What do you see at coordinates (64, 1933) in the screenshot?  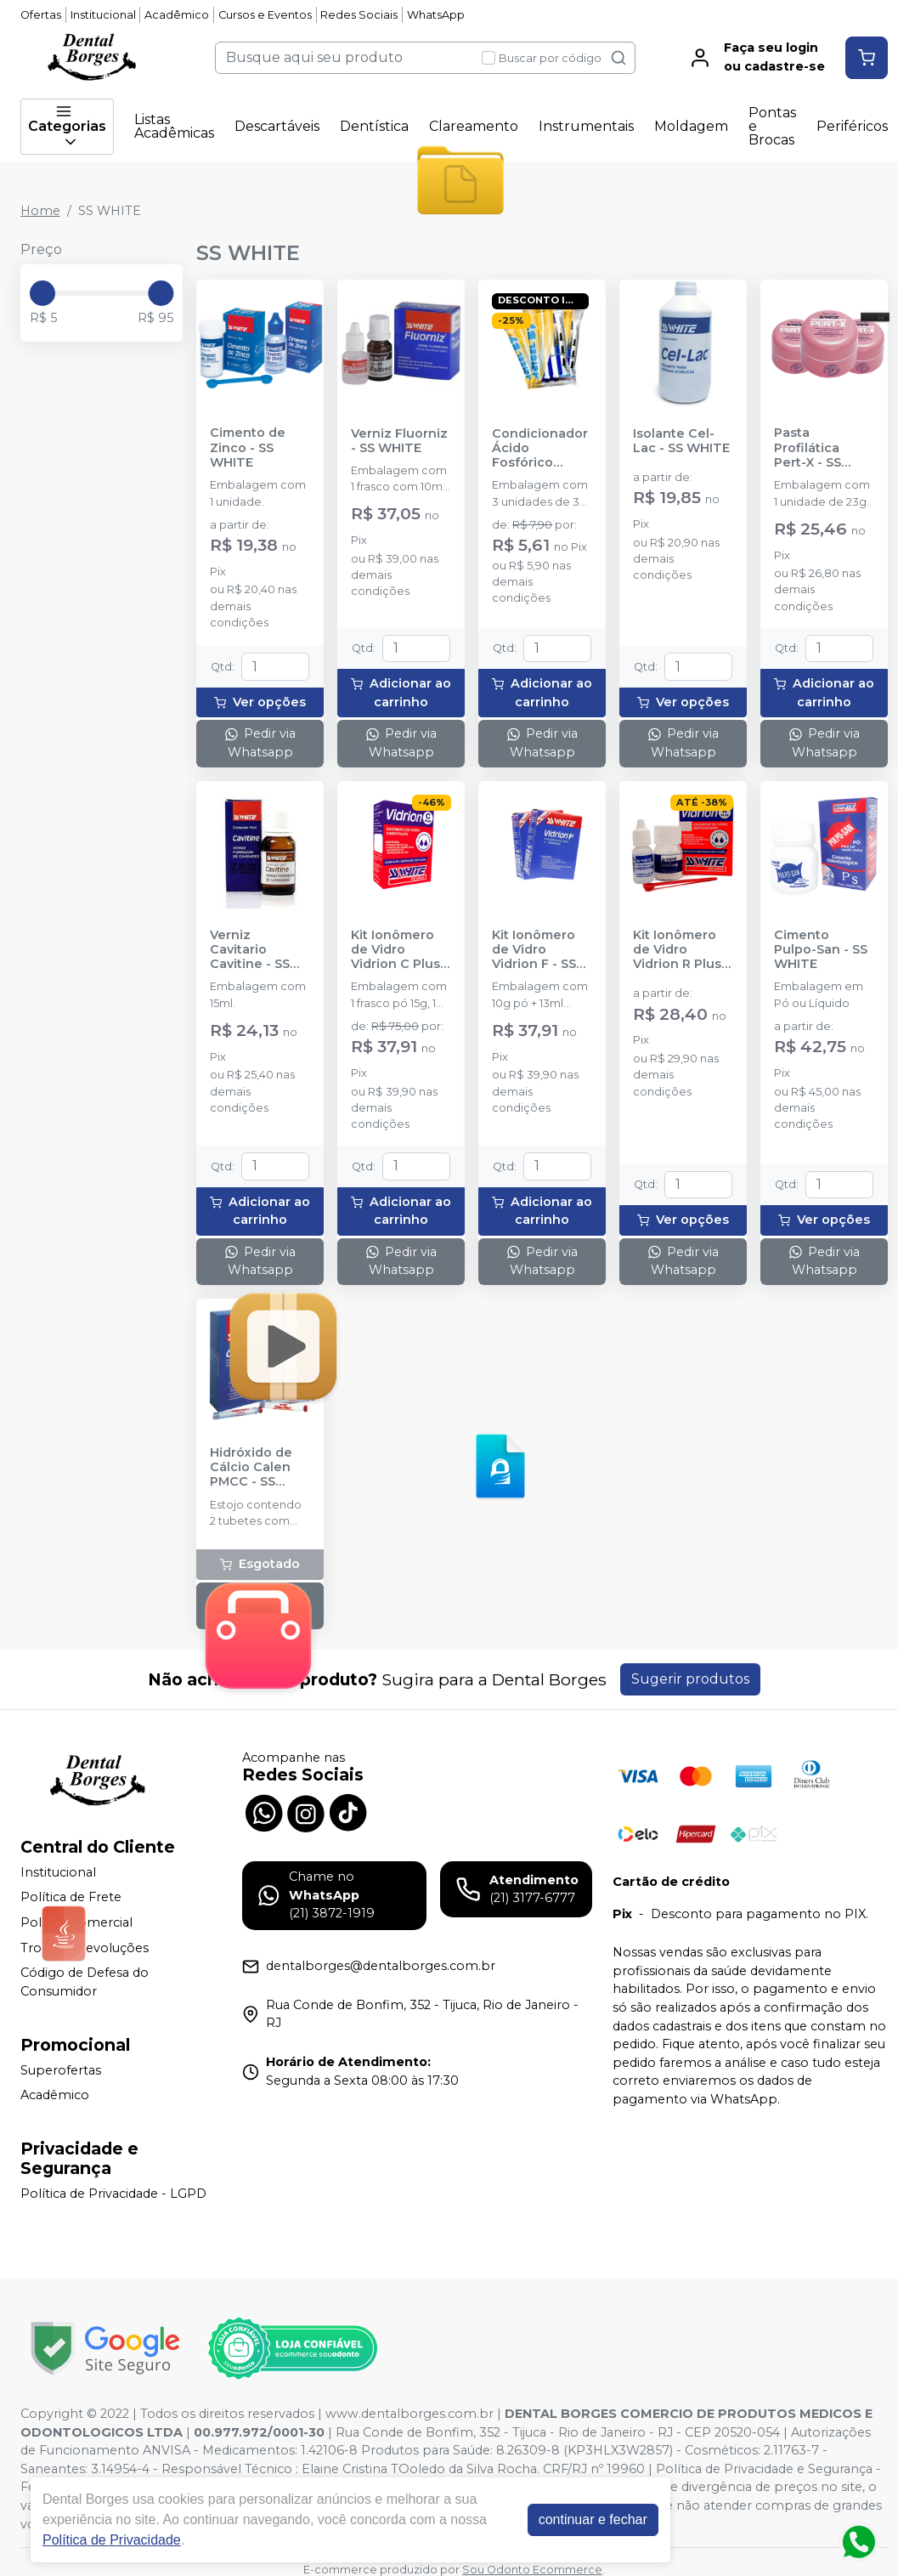 I see `java archive file (.jar) type indicator` at bounding box center [64, 1933].